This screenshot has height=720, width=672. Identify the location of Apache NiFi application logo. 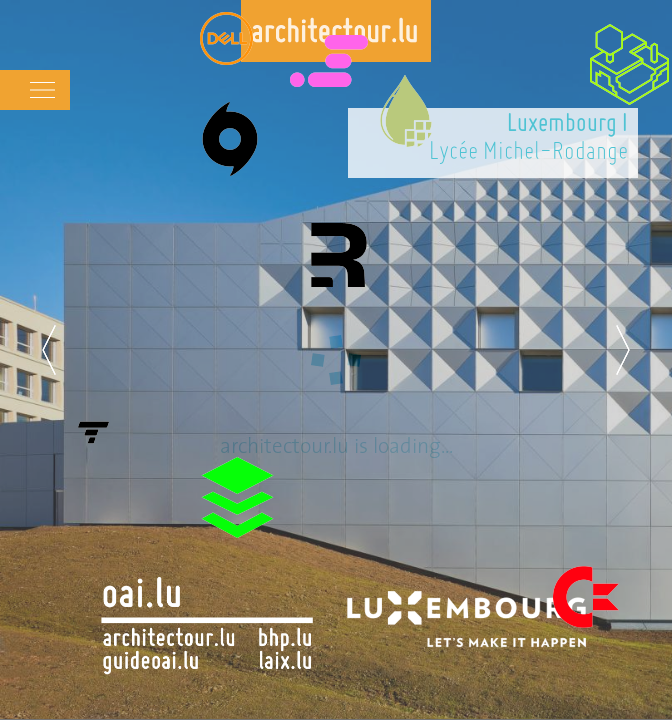
(406, 111).